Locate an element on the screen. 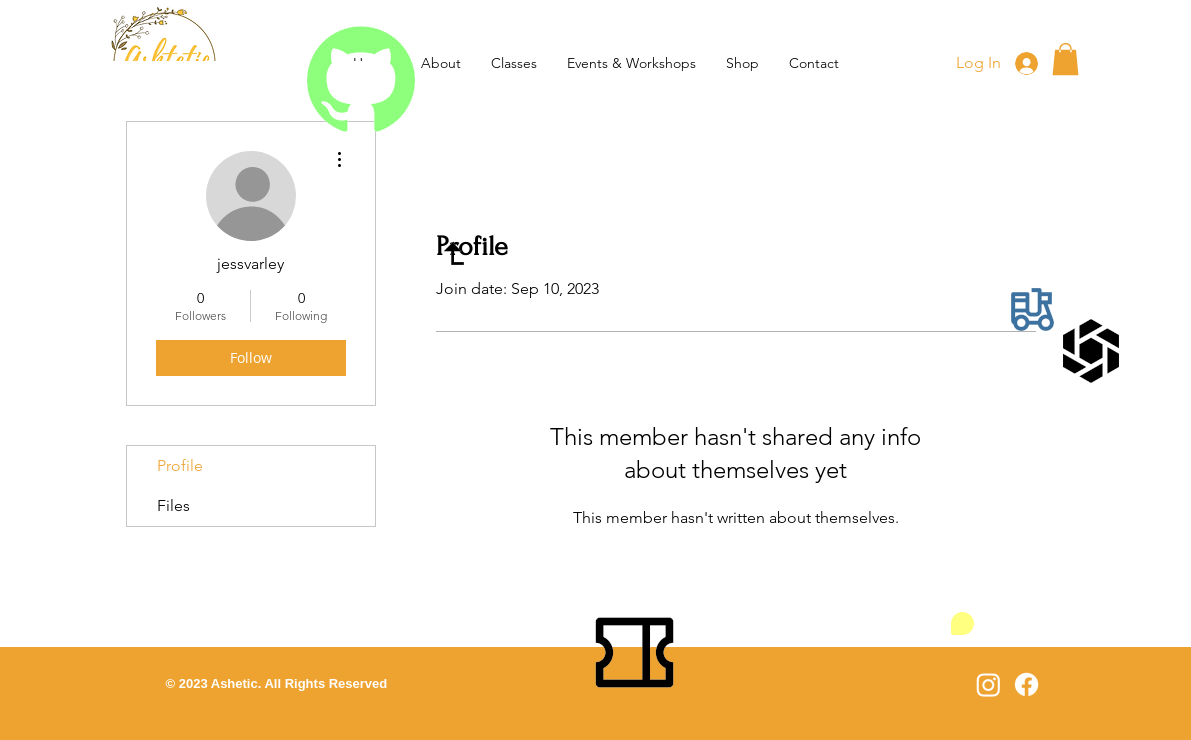 This screenshot has width=1191, height=740. view available coupons or vouchers is located at coordinates (634, 652).